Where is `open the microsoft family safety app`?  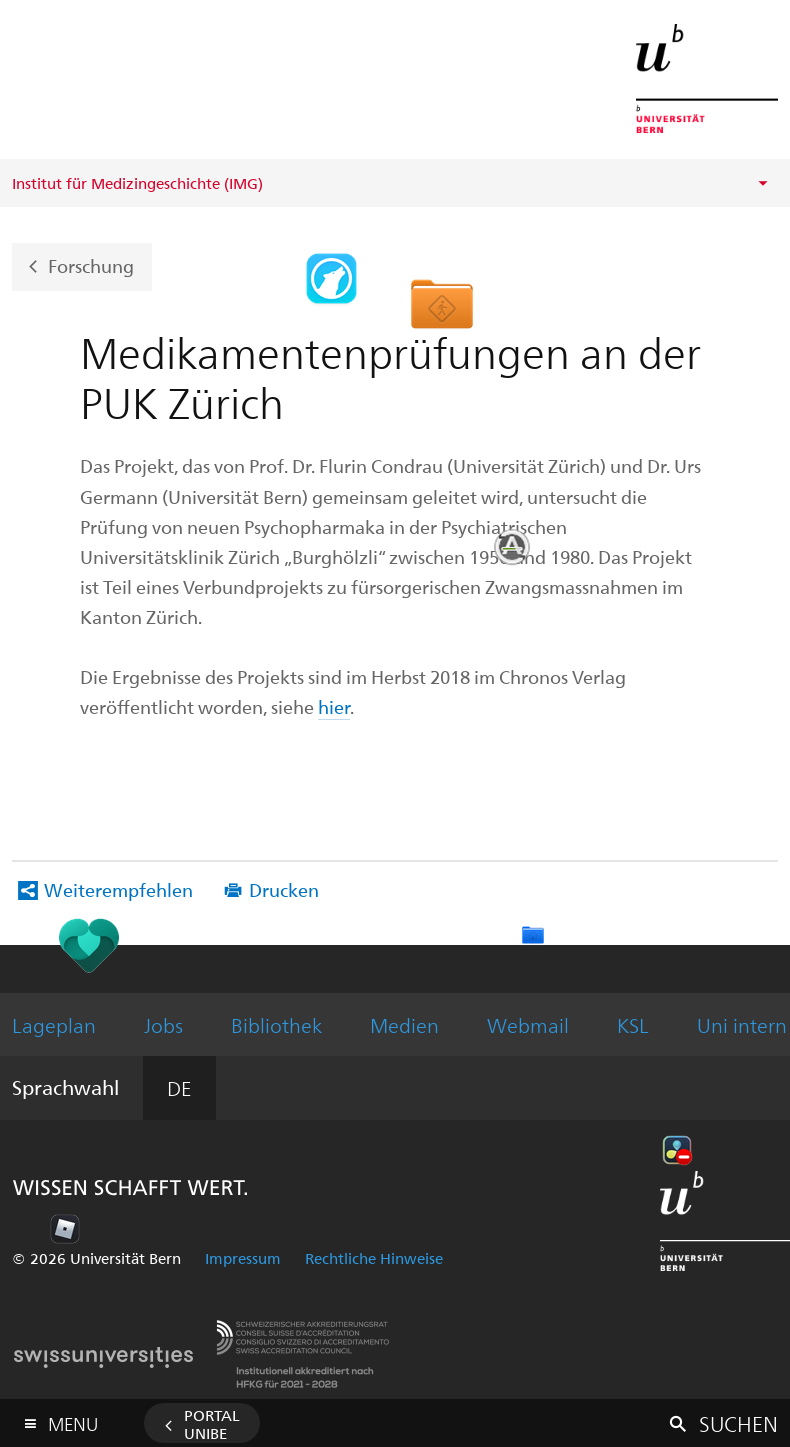 open the microsoft family safety app is located at coordinates (89, 945).